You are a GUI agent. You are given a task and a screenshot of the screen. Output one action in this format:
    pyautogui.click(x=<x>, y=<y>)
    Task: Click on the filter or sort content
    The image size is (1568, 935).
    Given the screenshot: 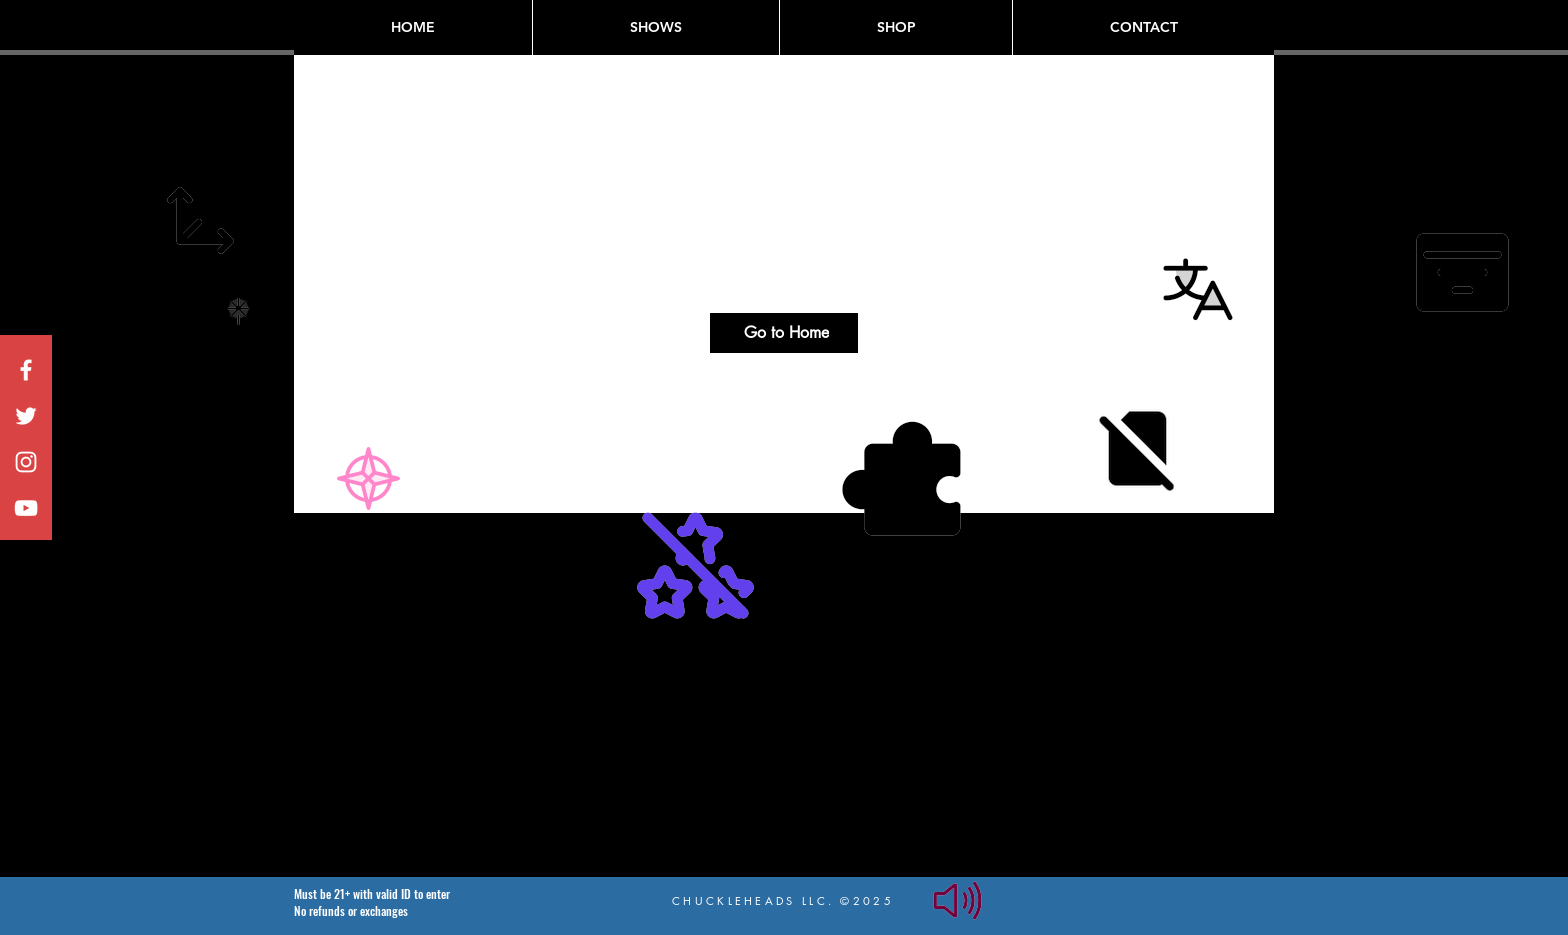 What is the action you would take?
    pyautogui.click(x=1462, y=272)
    